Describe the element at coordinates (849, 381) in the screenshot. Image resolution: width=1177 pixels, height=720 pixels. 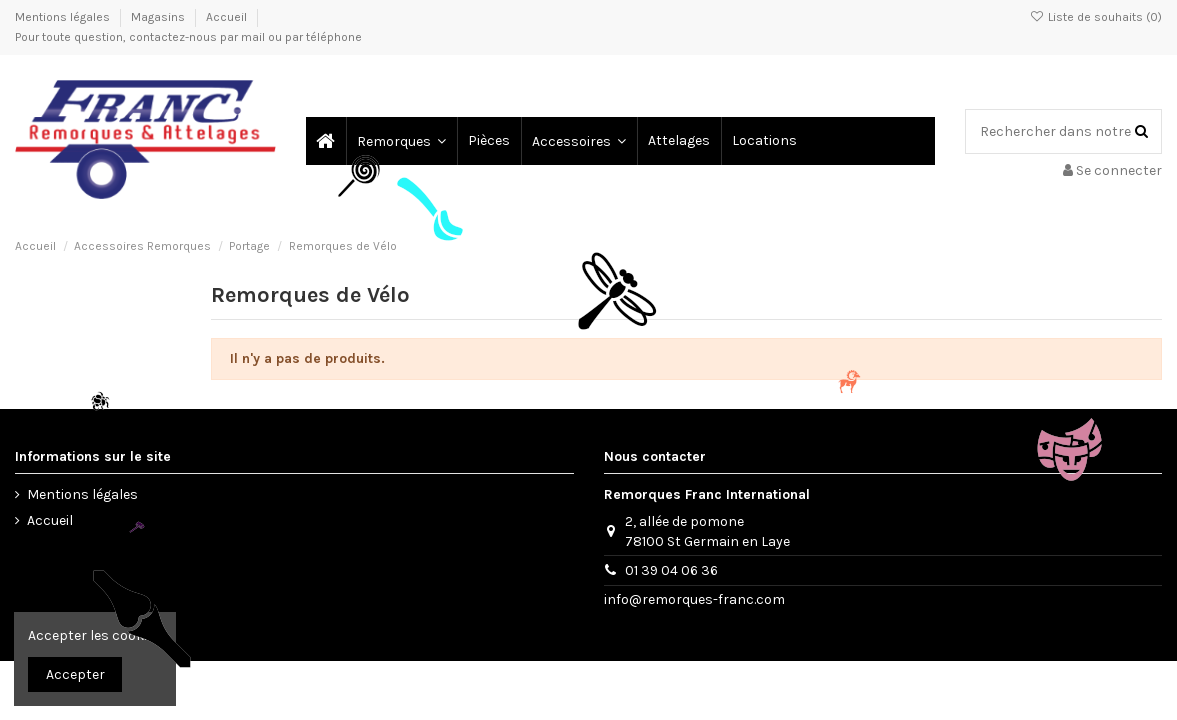
I see `represents the Aries zodiac sign` at that location.